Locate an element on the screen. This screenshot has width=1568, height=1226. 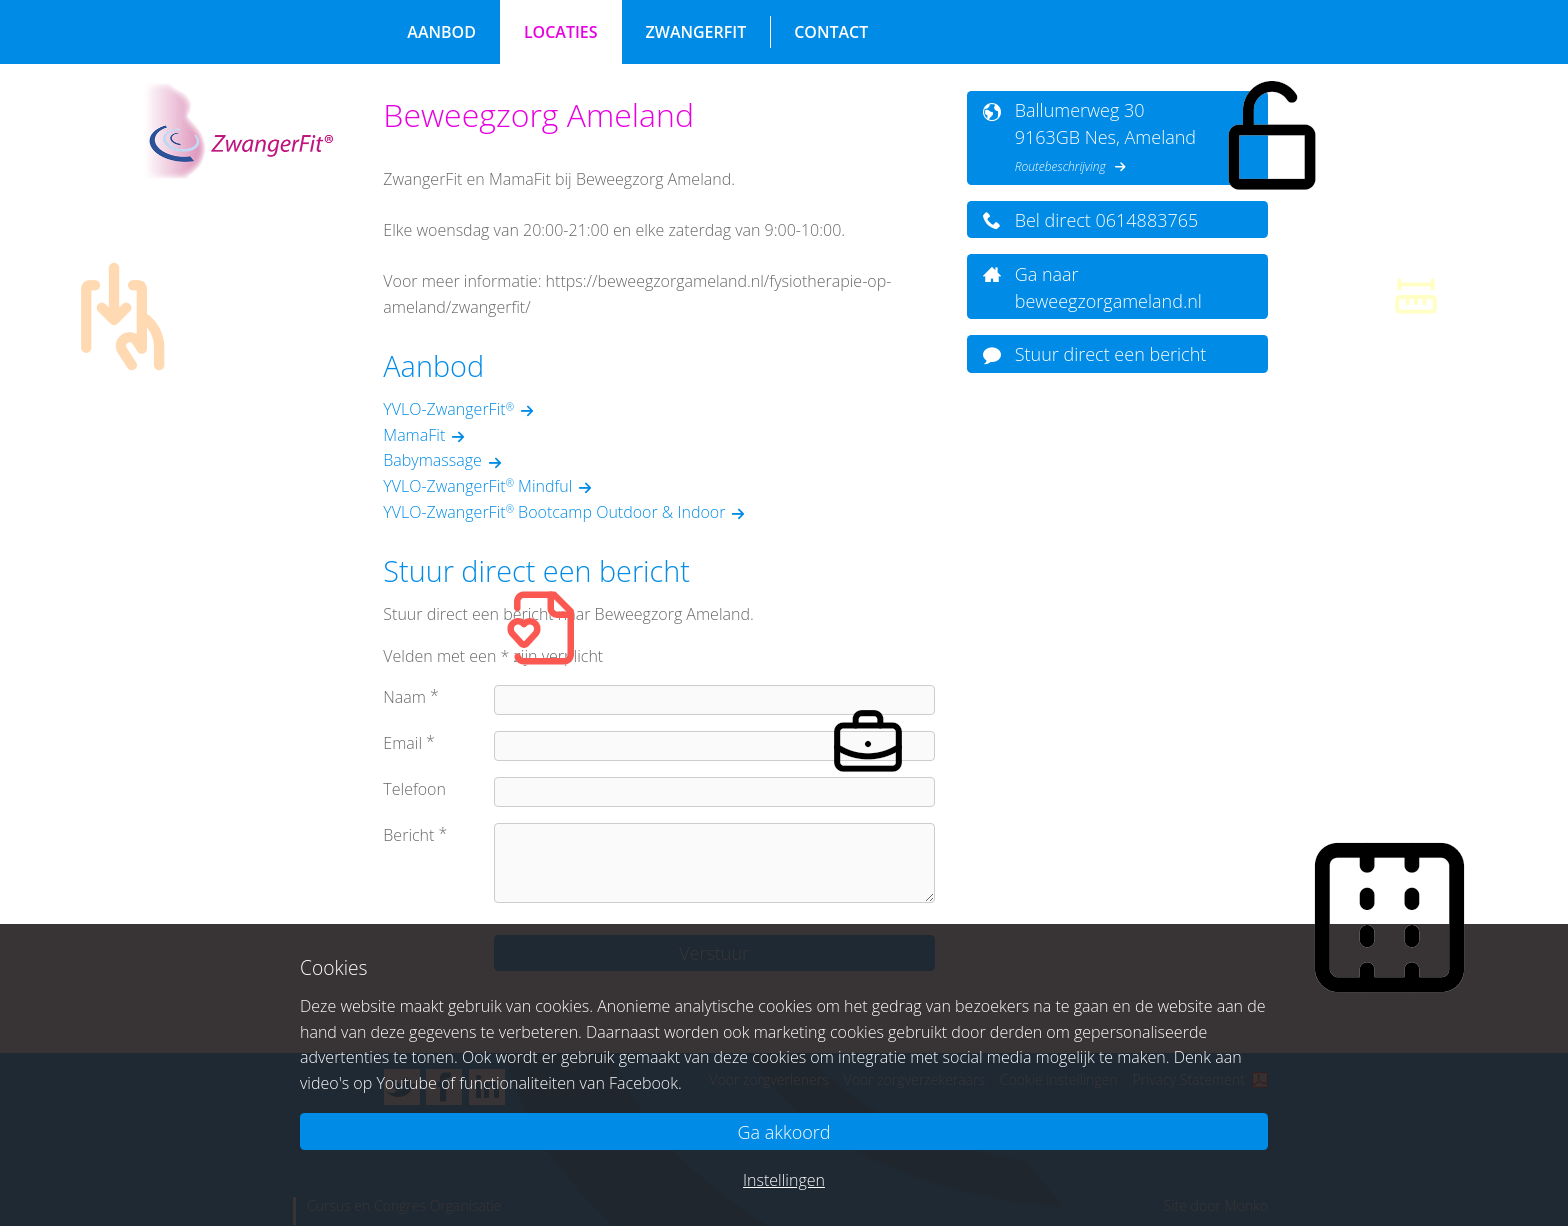
toggle split panel view is located at coordinates (1389, 917).